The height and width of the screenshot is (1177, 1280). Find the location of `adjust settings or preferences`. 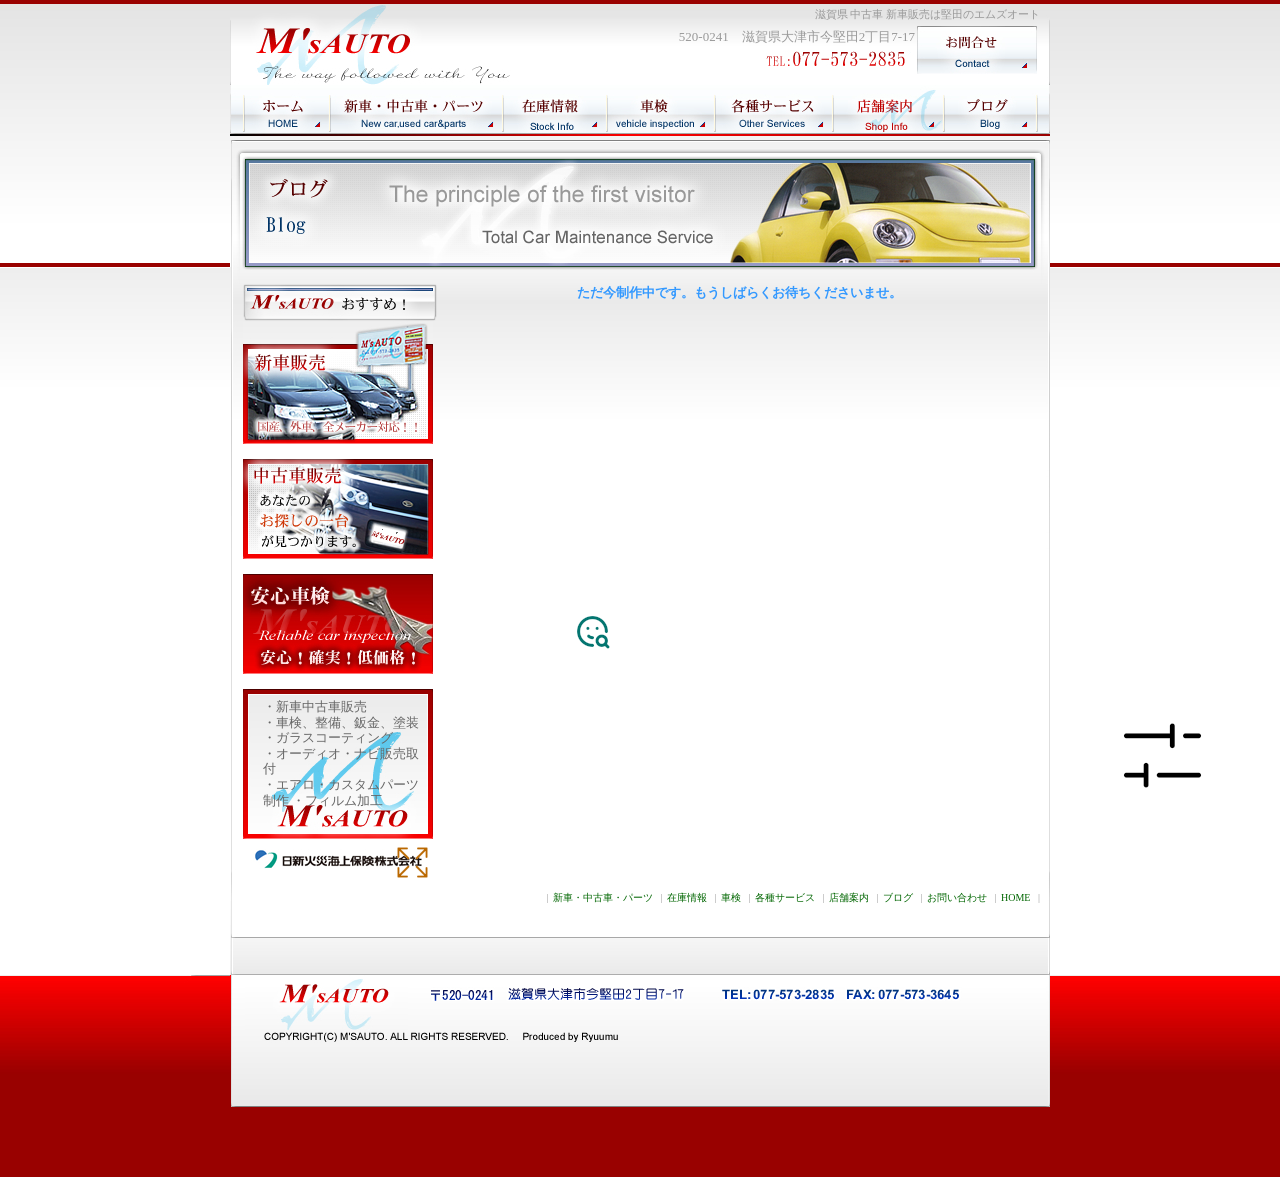

adjust settings or preferences is located at coordinates (1162, 755).